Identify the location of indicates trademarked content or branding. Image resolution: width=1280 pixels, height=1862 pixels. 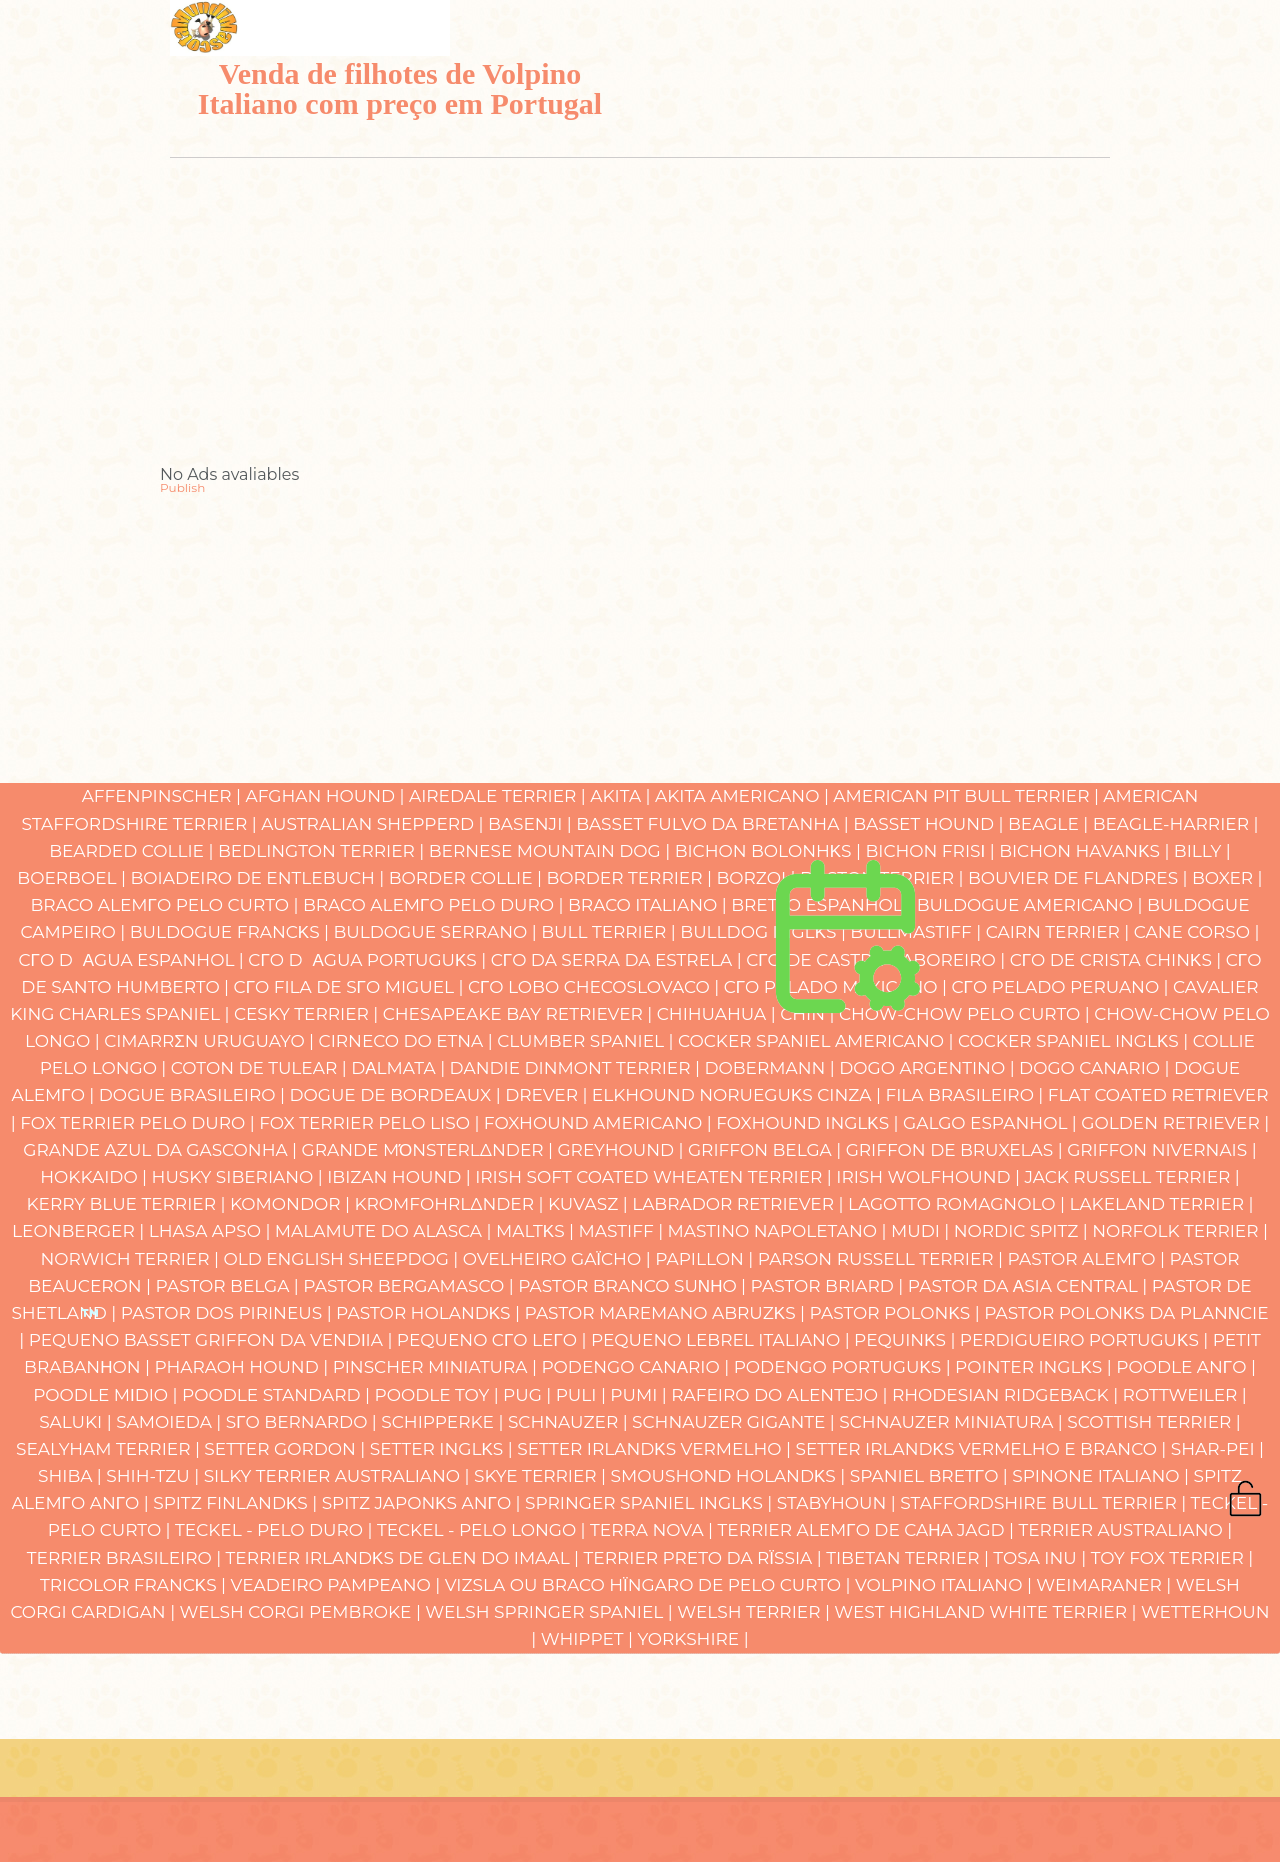
(90, 1313).